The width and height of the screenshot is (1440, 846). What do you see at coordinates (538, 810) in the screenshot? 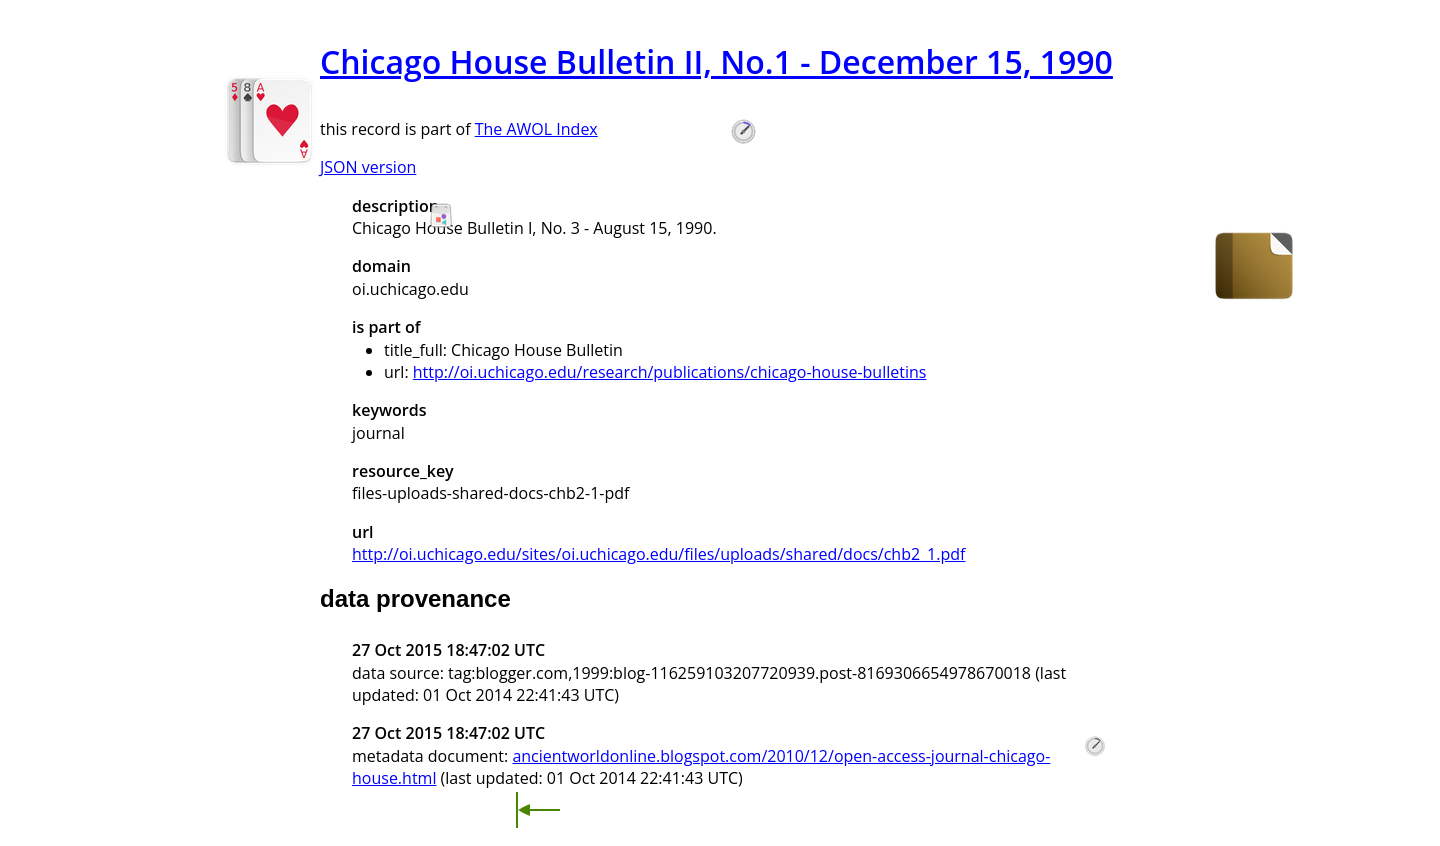
I see `go to the first item in a list or sequence` at bounding box center [538, 810].